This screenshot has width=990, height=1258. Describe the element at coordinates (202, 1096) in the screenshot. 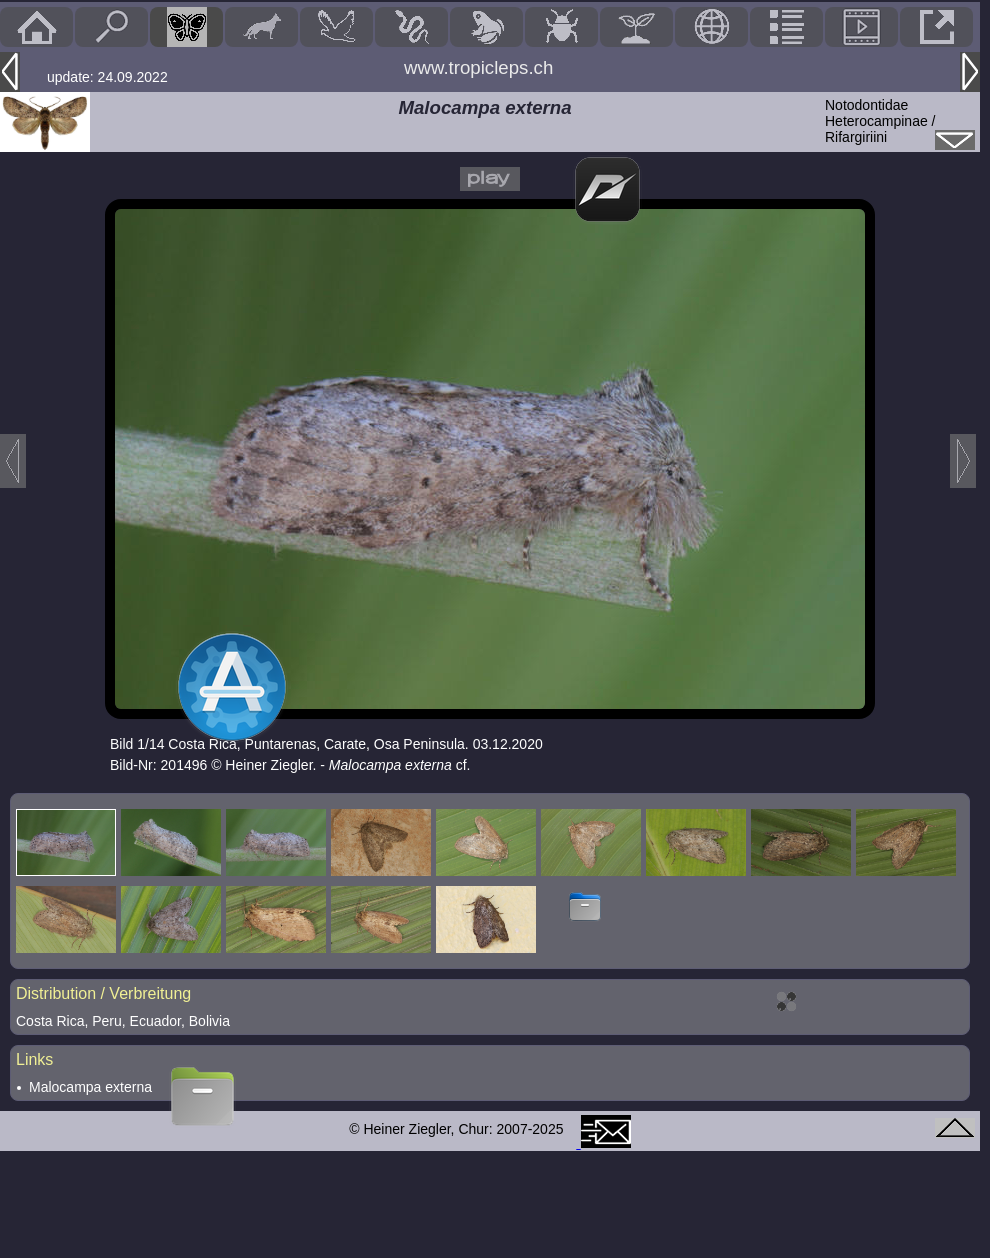

I see `open the file manager` at that location.